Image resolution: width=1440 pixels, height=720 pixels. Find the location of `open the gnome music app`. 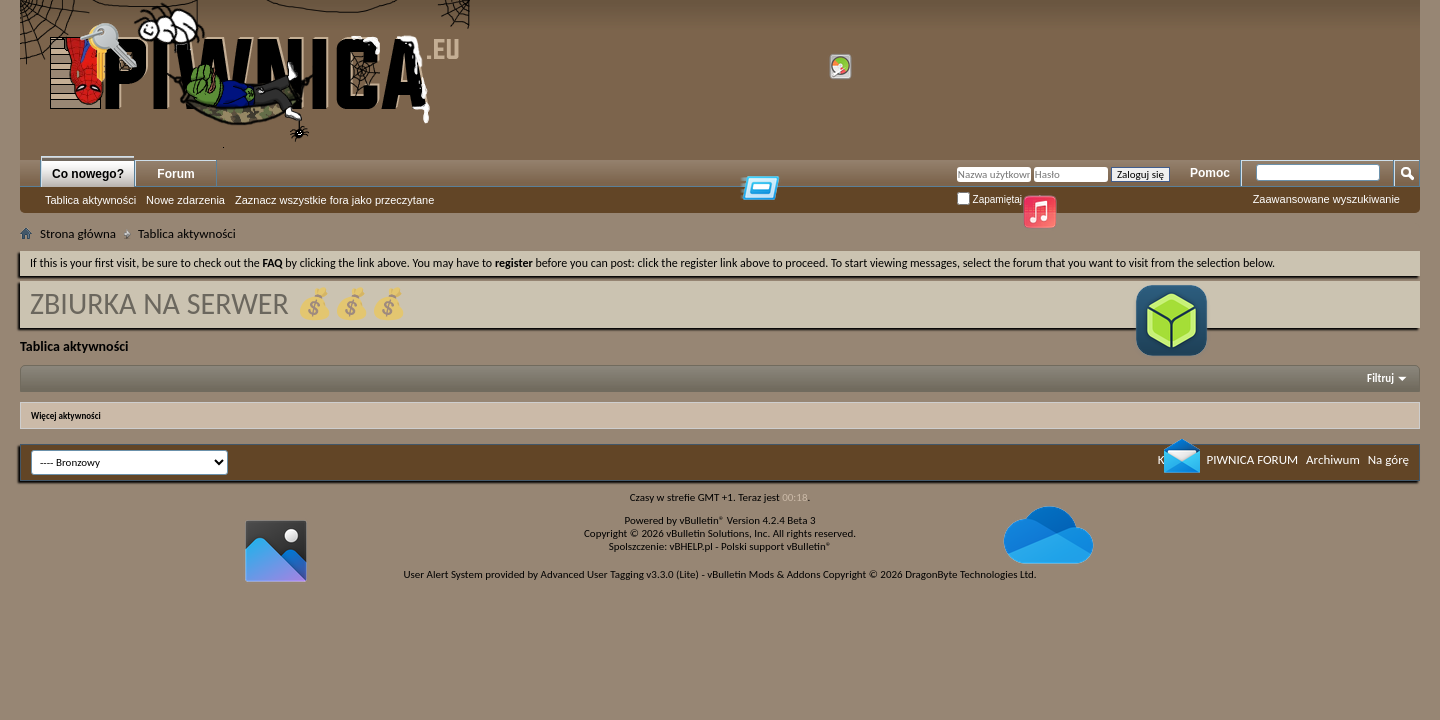

open the gnome music app is located at coordinates (1040, 212).